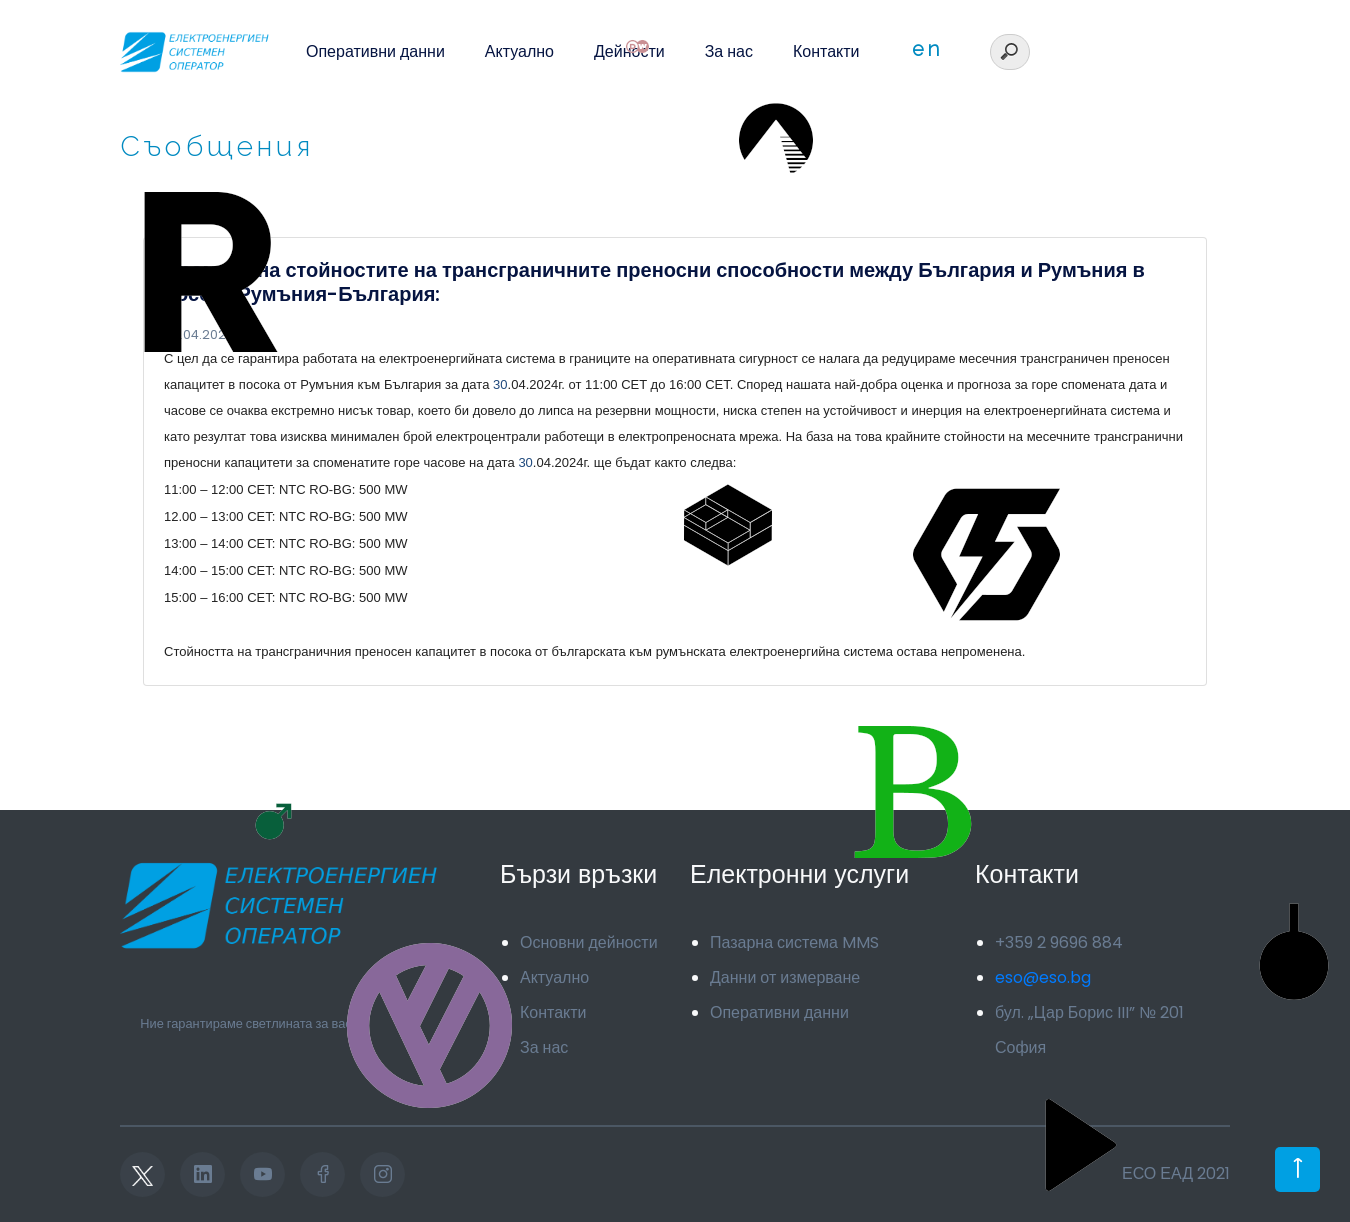 This screenshot has width=1350, height=1222. What do you see at coordinates (986, 554) in the screenshot?
I see `visit the thunderstore mod repository` at bounding box center [986, 554].